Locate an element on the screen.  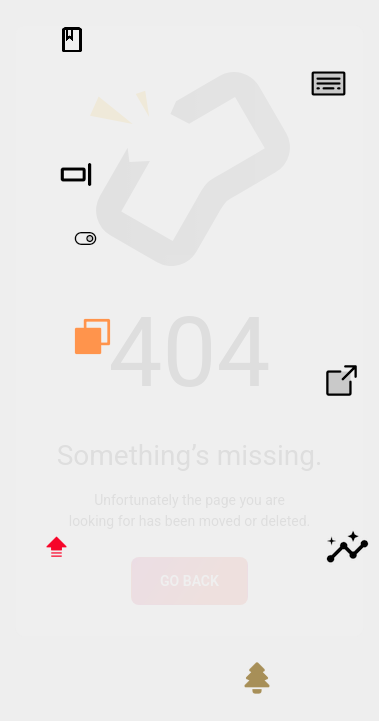
open on-screen keyboard is located at coordinates (328, 83).